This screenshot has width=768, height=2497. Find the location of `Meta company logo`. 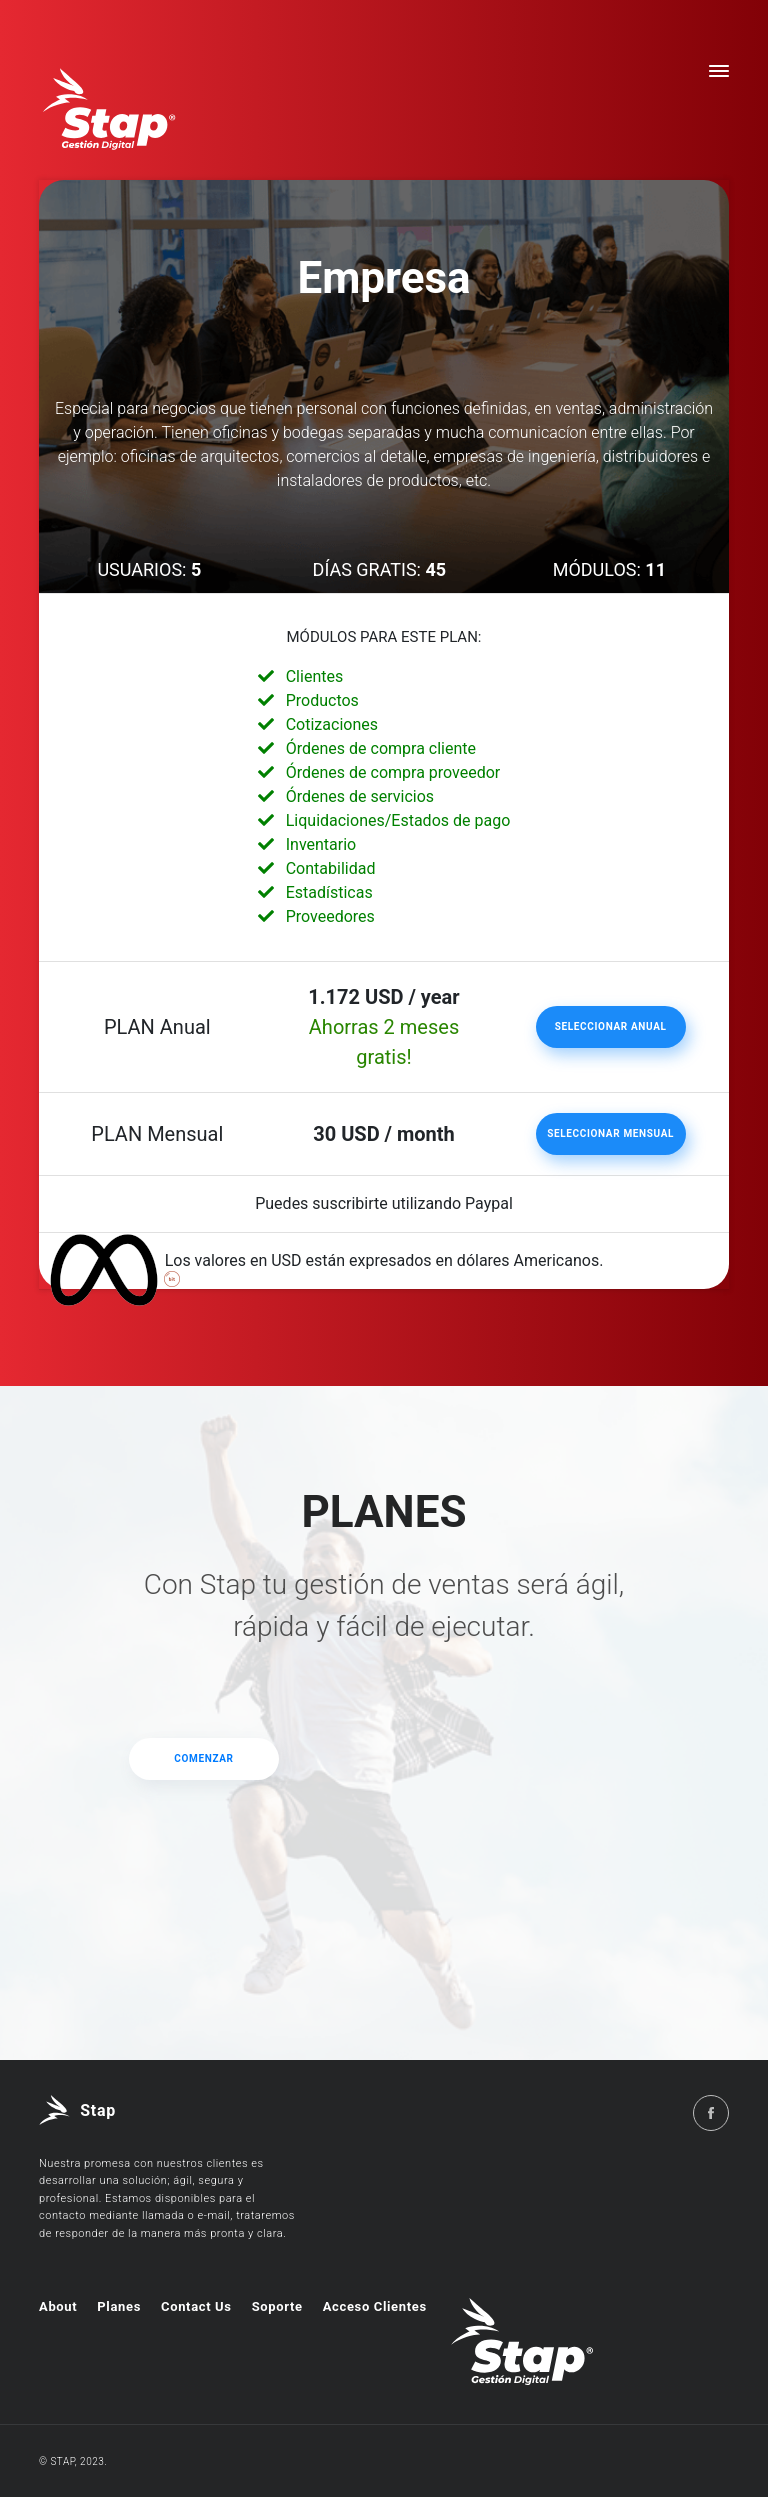

Meta company logo is located at coordinates (104, 1270).